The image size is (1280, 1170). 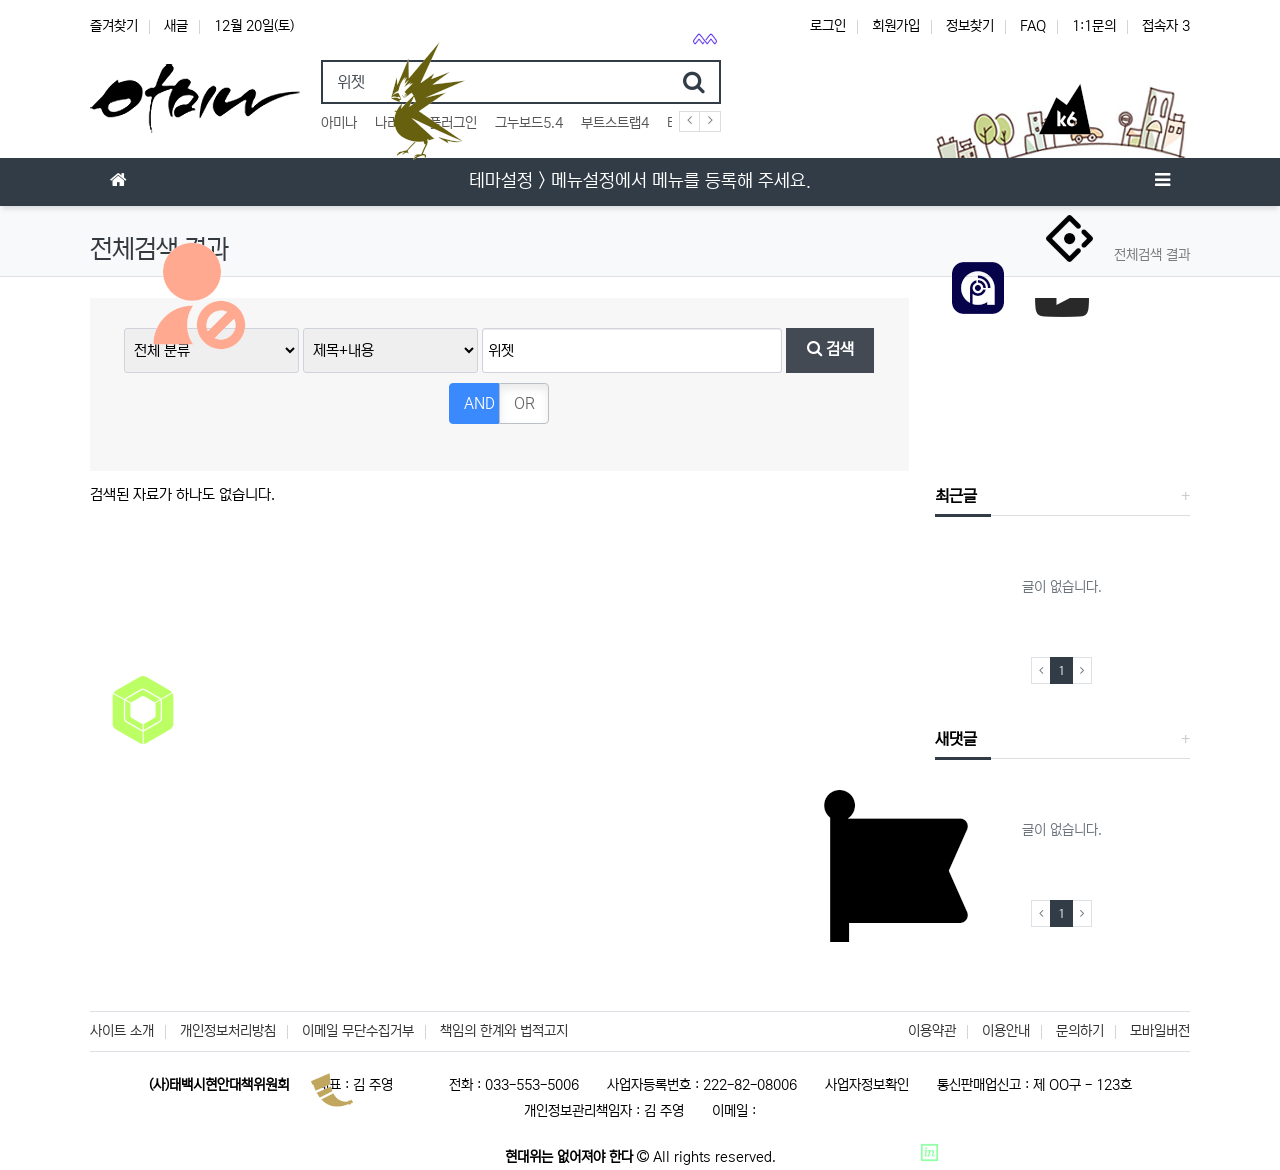 I want to click on CD Projekt company logo, so click(x=428, y=101).